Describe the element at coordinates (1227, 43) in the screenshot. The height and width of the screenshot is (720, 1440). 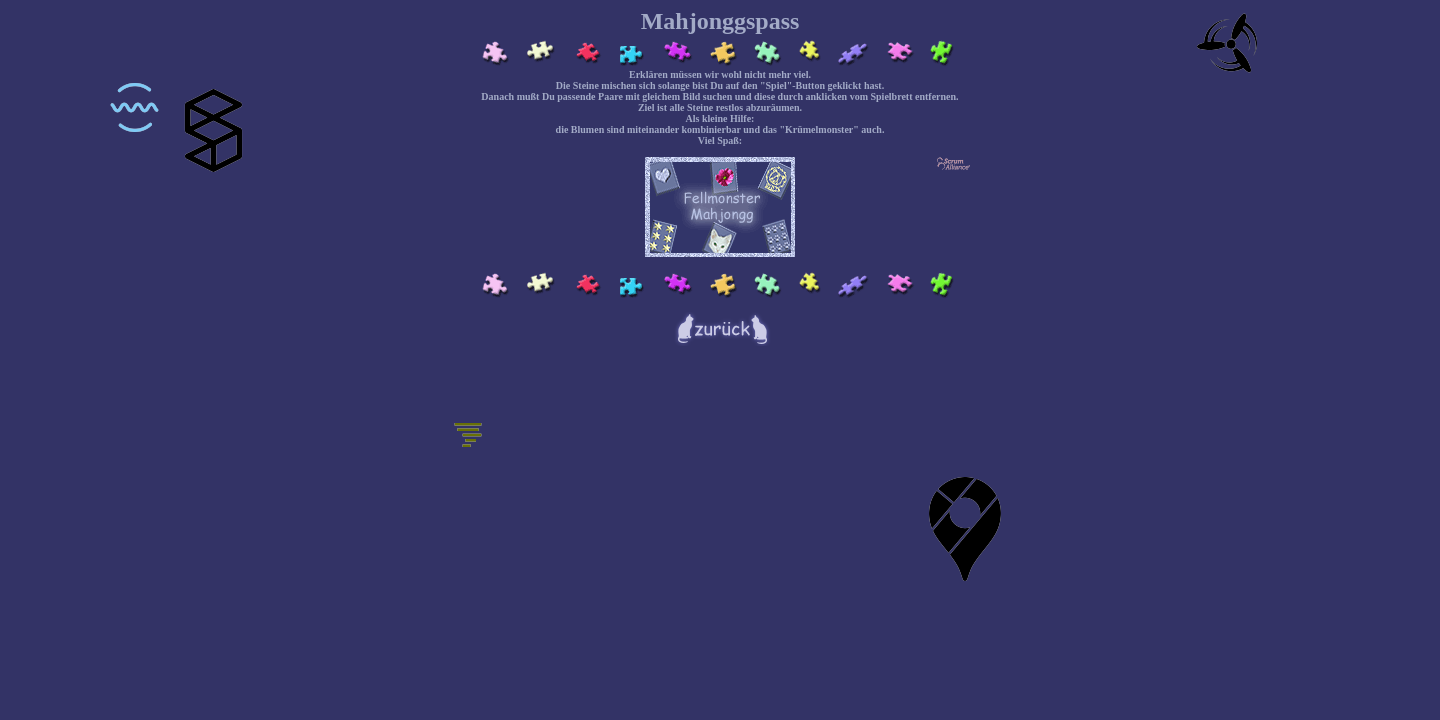
I see `concourse CI/CD platform logo` at that location.